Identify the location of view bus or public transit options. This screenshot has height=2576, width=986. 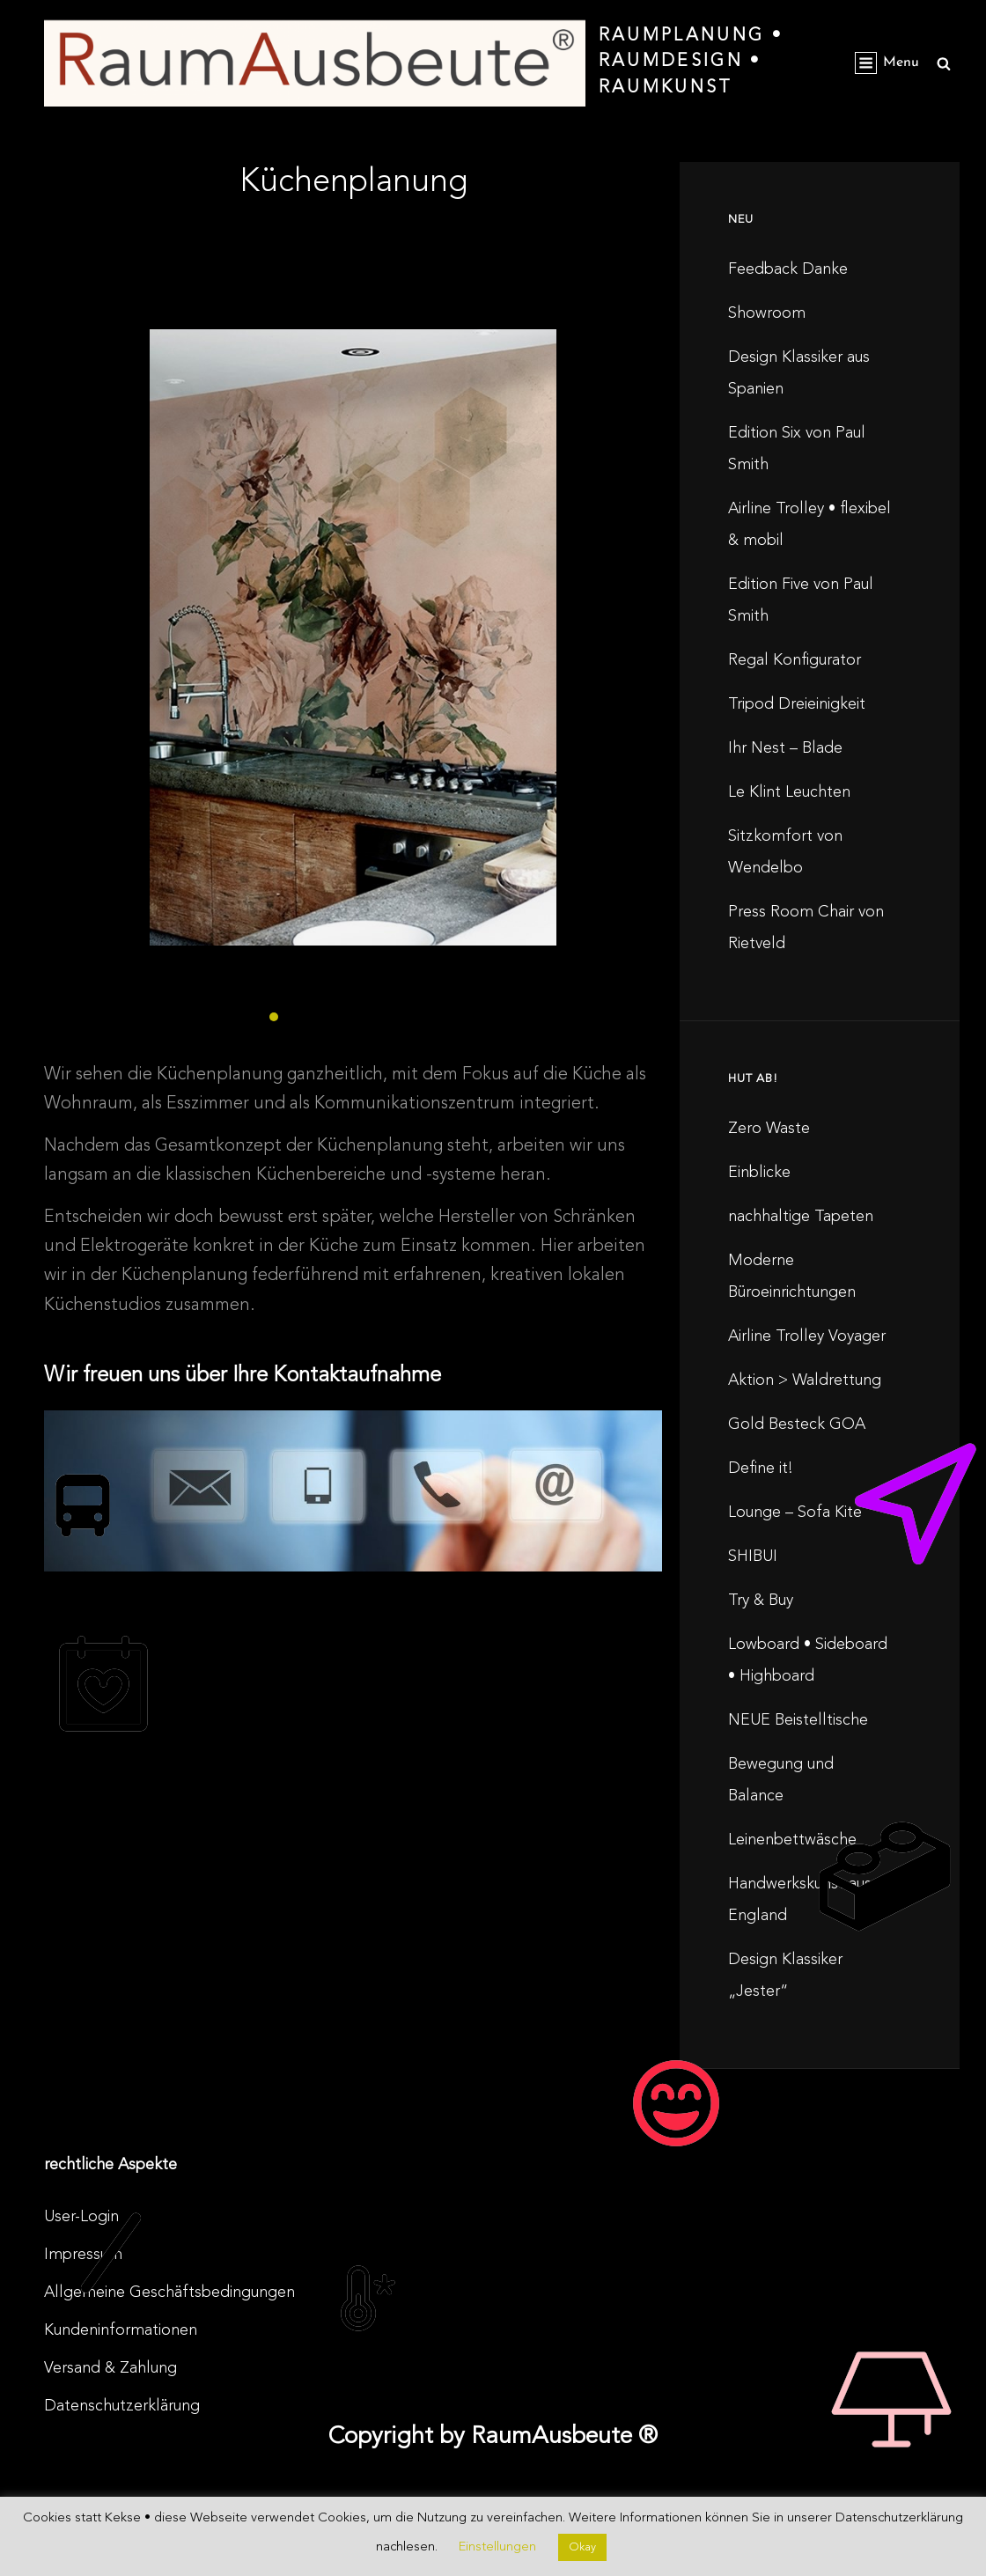
(83, 1505).